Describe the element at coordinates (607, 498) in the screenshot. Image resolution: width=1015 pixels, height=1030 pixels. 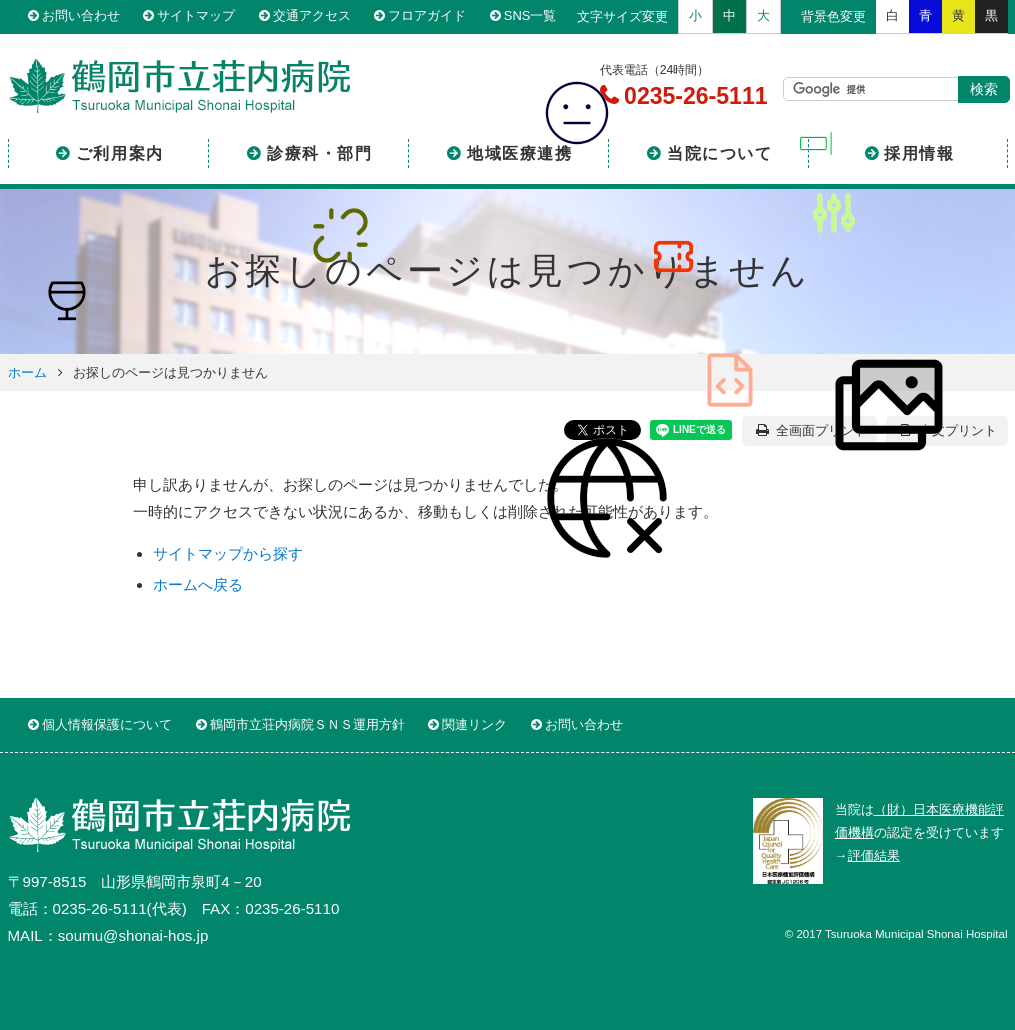
I see `disconnect from the internet` at that location.